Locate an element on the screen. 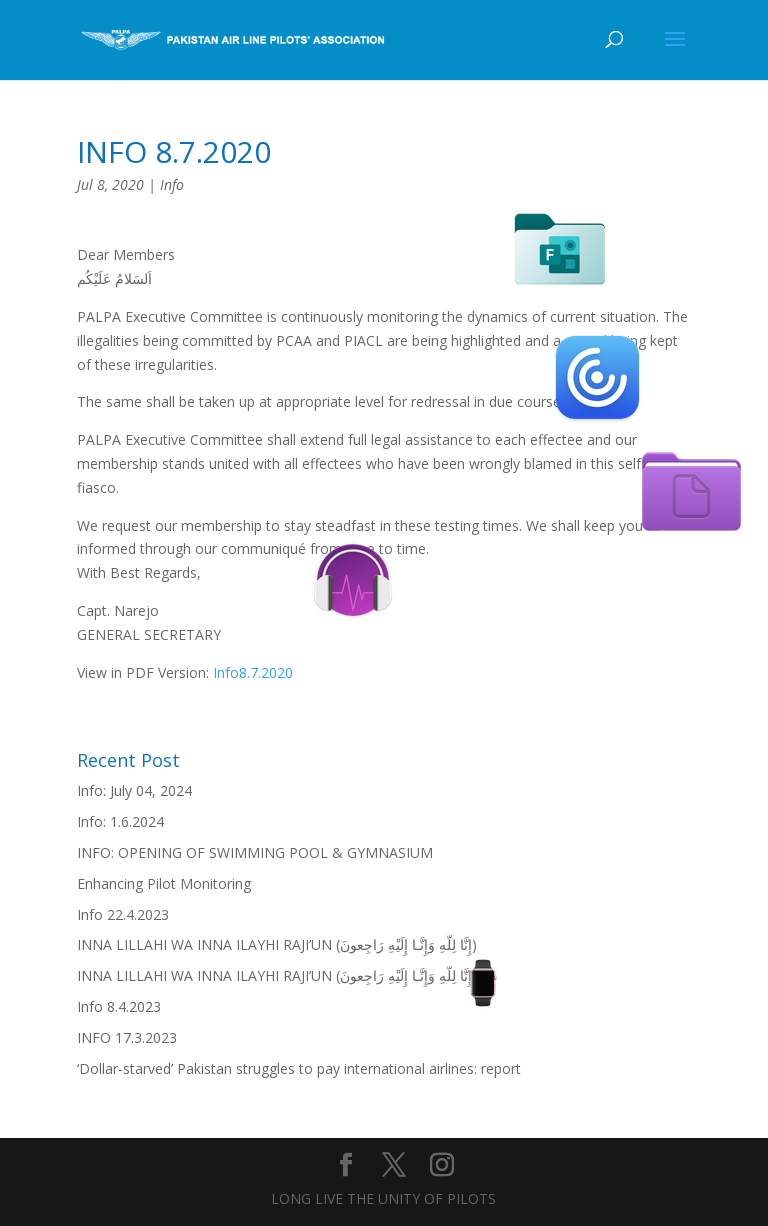 The width and height of the screenshot is (768, 1226). audio output device connected is located at coordinates (353, 580).